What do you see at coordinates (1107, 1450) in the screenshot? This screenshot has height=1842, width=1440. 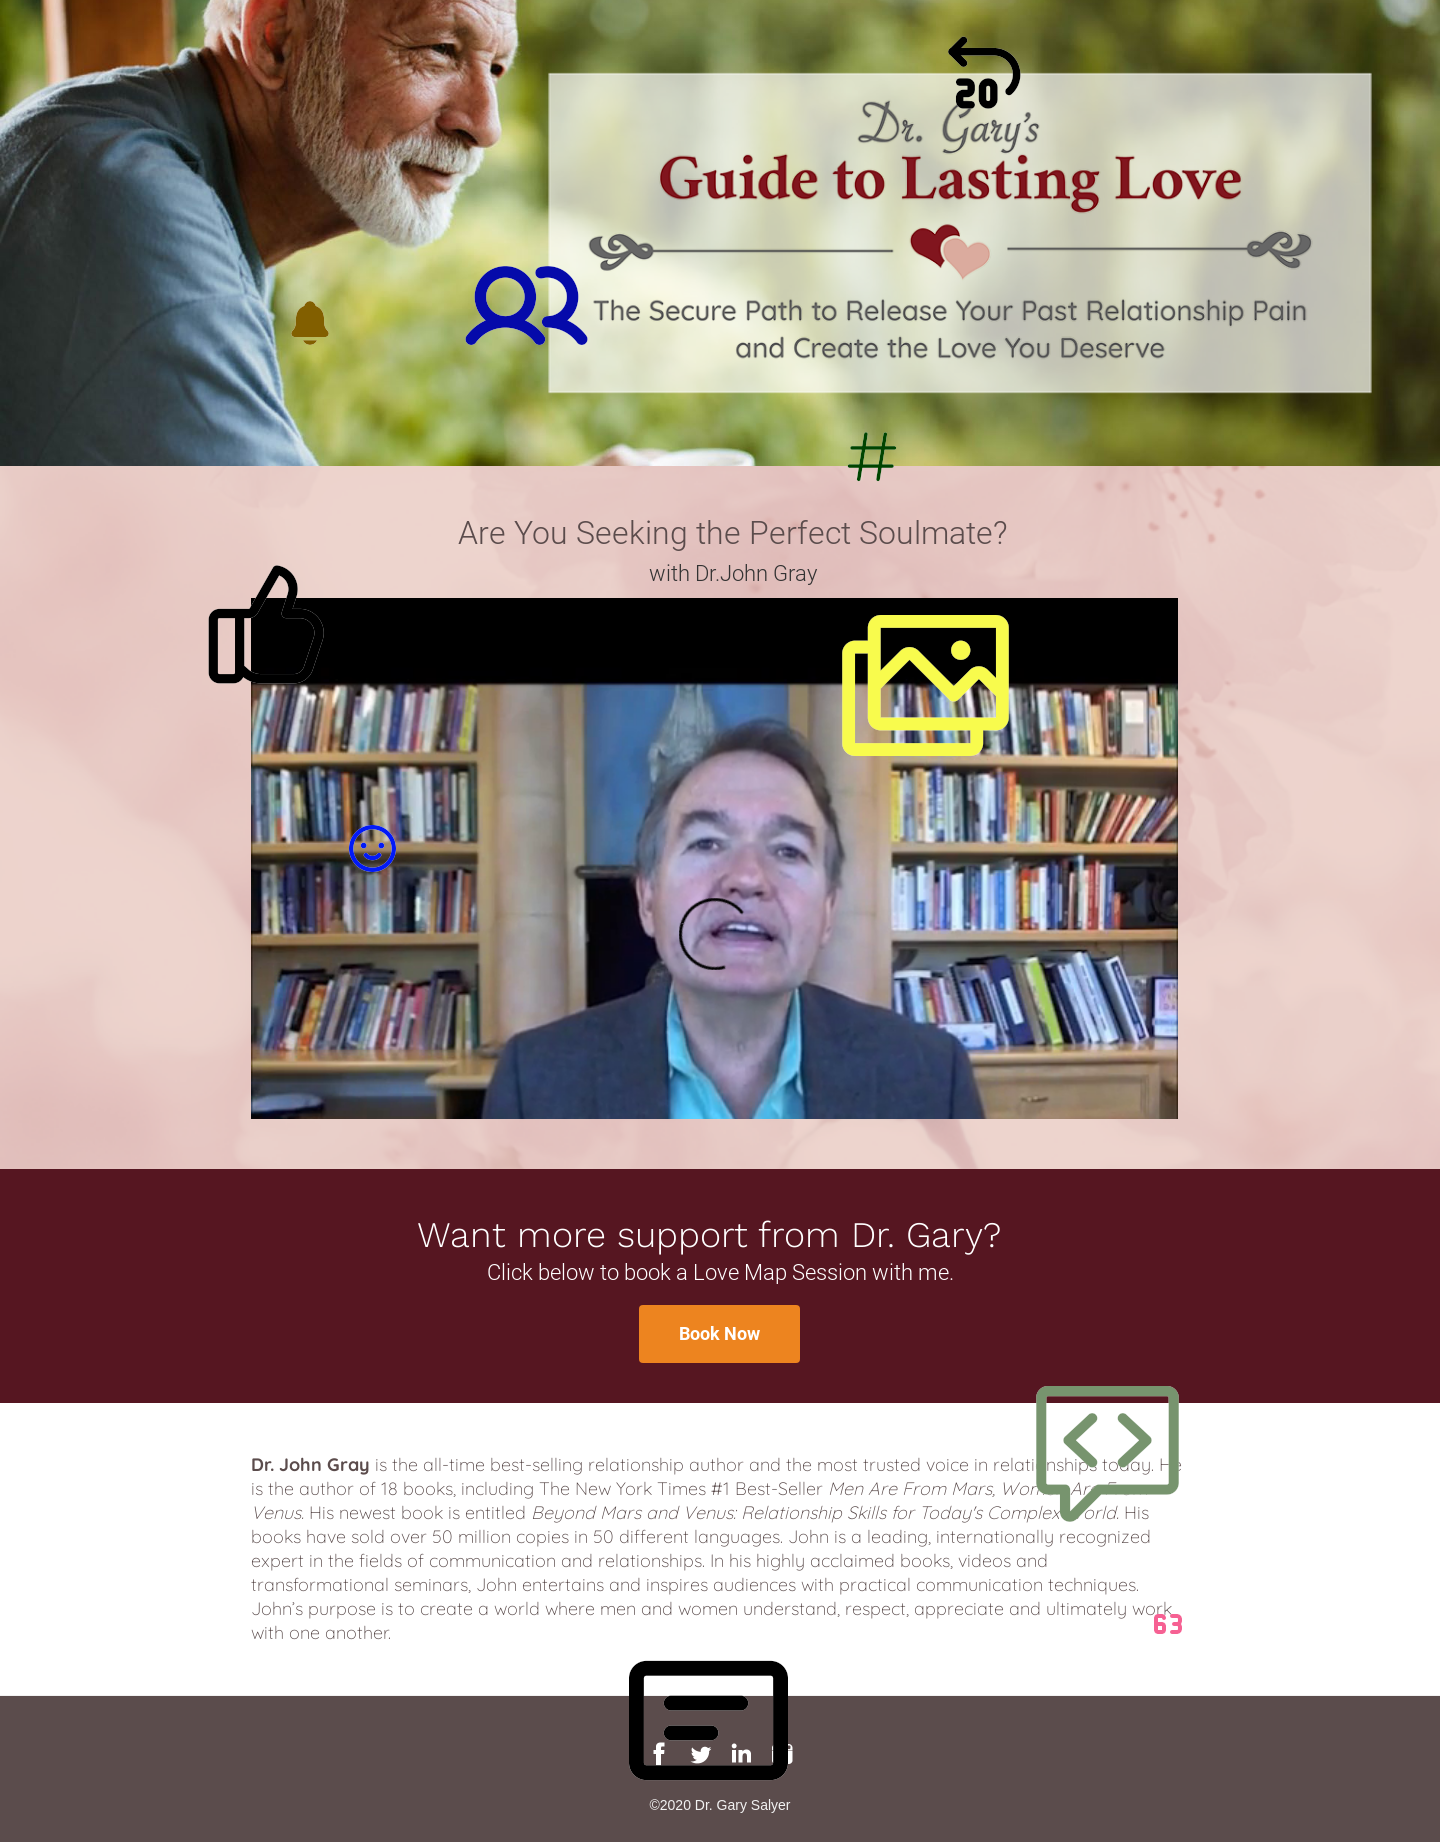 I see `view code review comments` at bounding box center [1107, 1450].